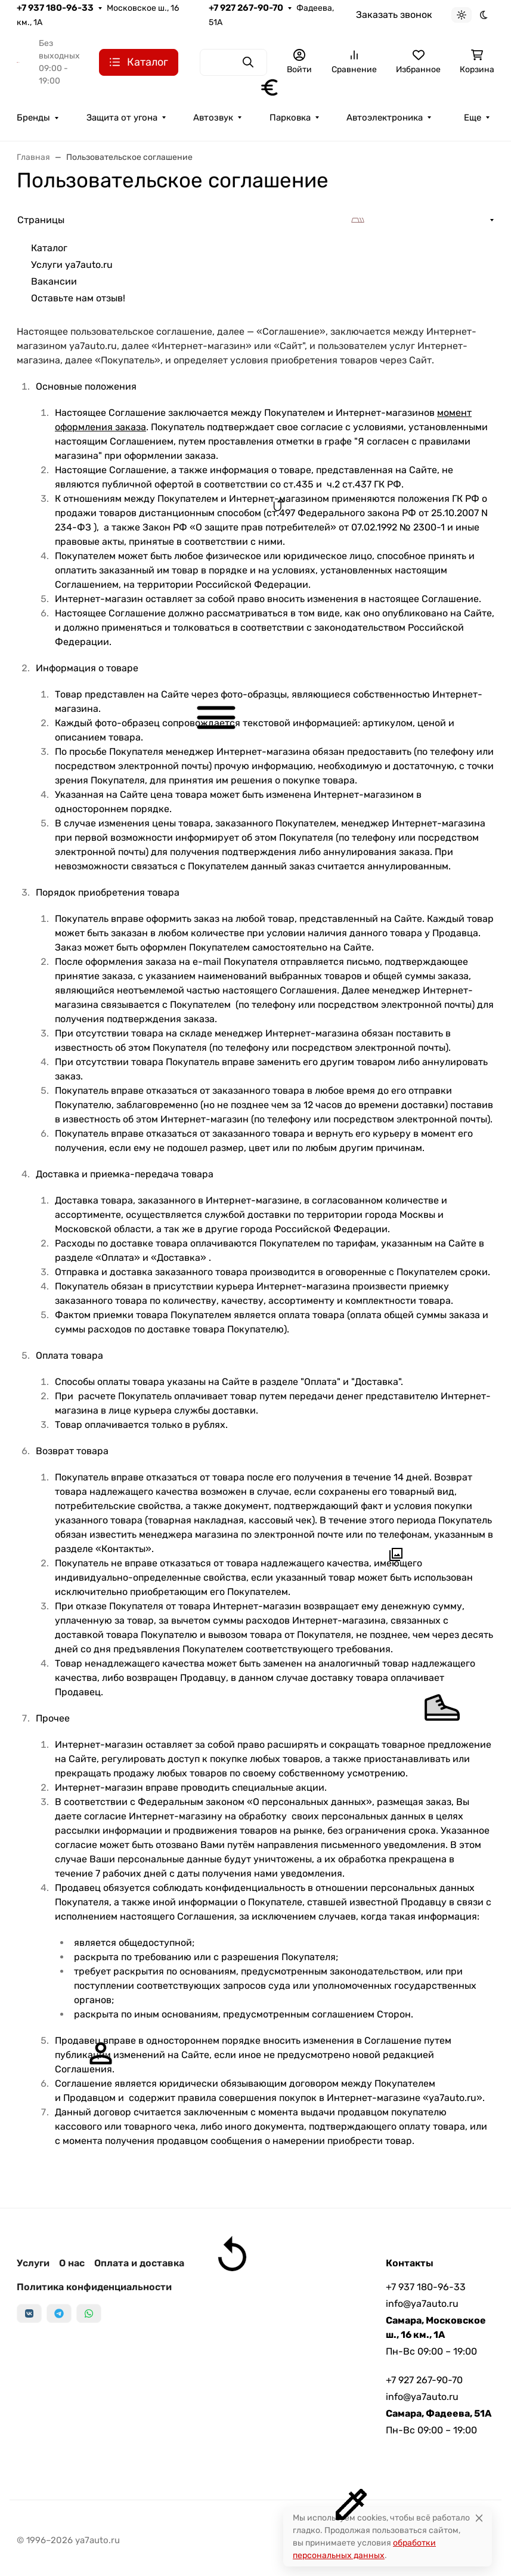 Image resolution: width=511 pixels, height=2576 pixels. What do you see at coordinates (216, 717) in the screenshot?
I see `open navigation menu` at bounding box center [216, 717].